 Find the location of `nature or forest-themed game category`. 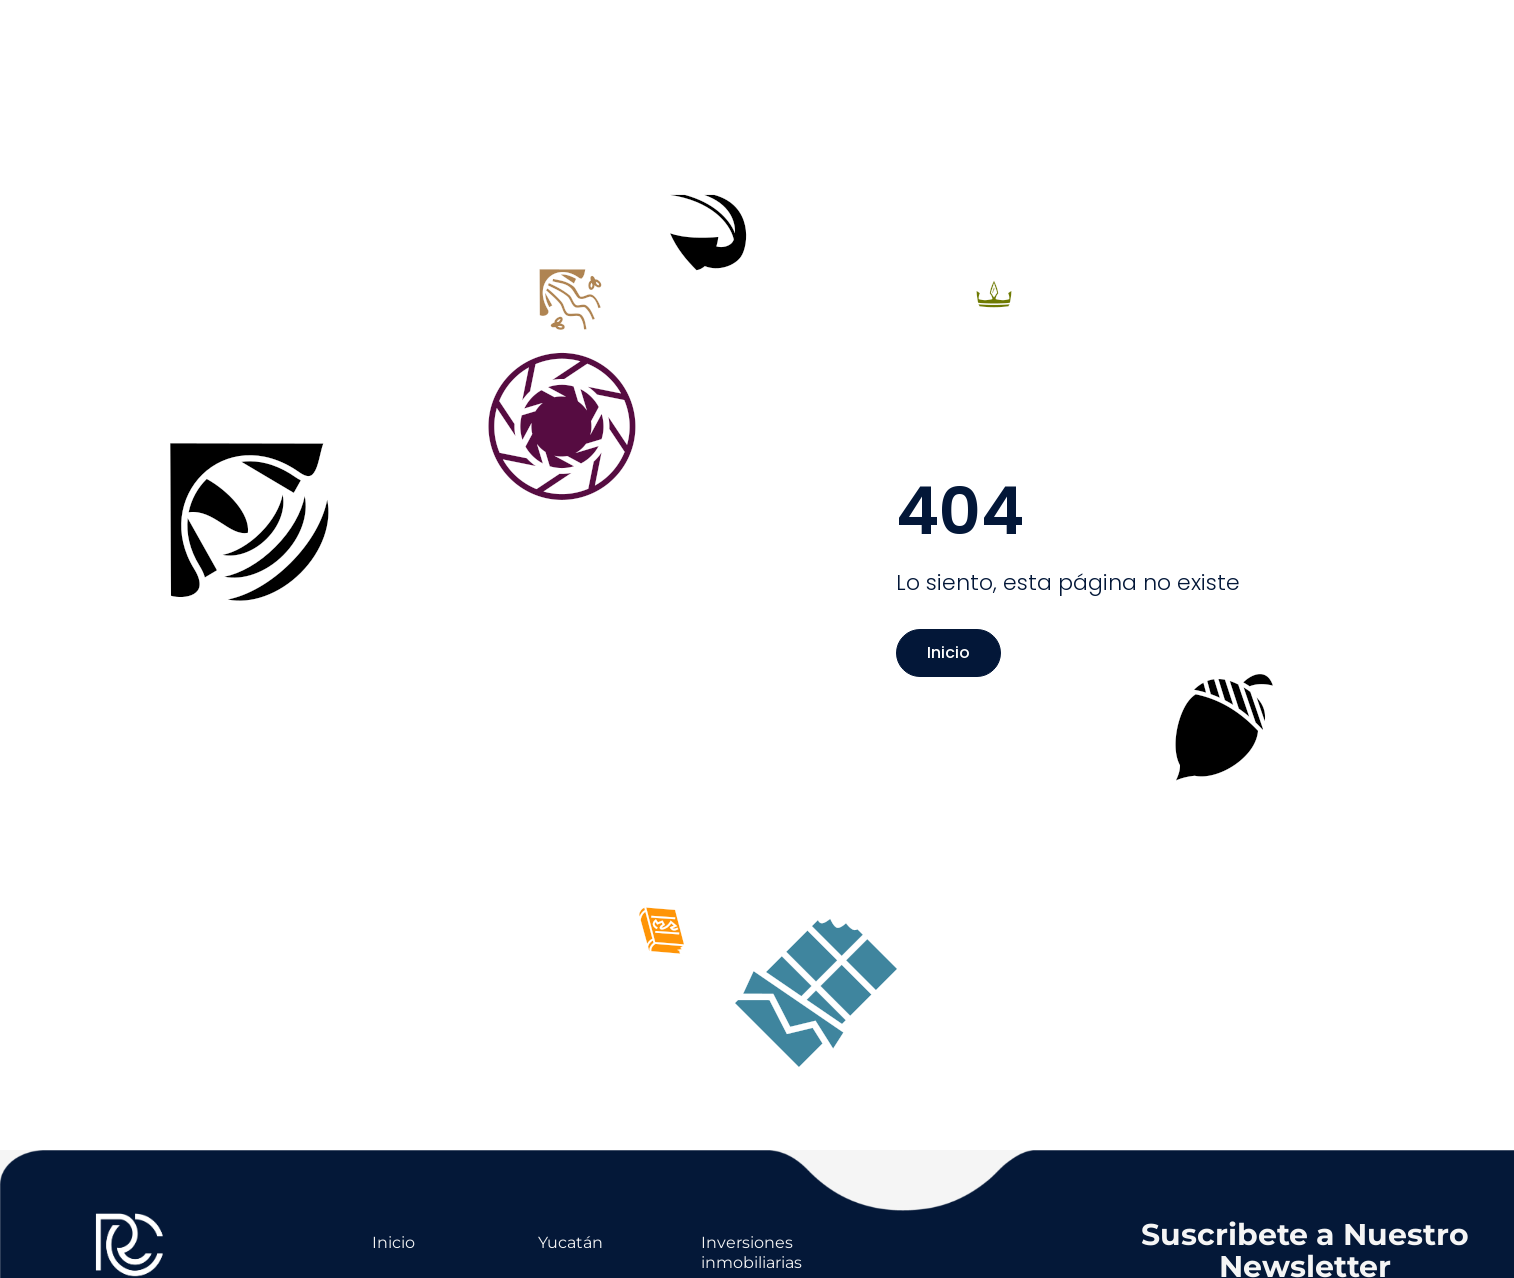

nature or forest-themed game category is located at coordinates (1222, 727).